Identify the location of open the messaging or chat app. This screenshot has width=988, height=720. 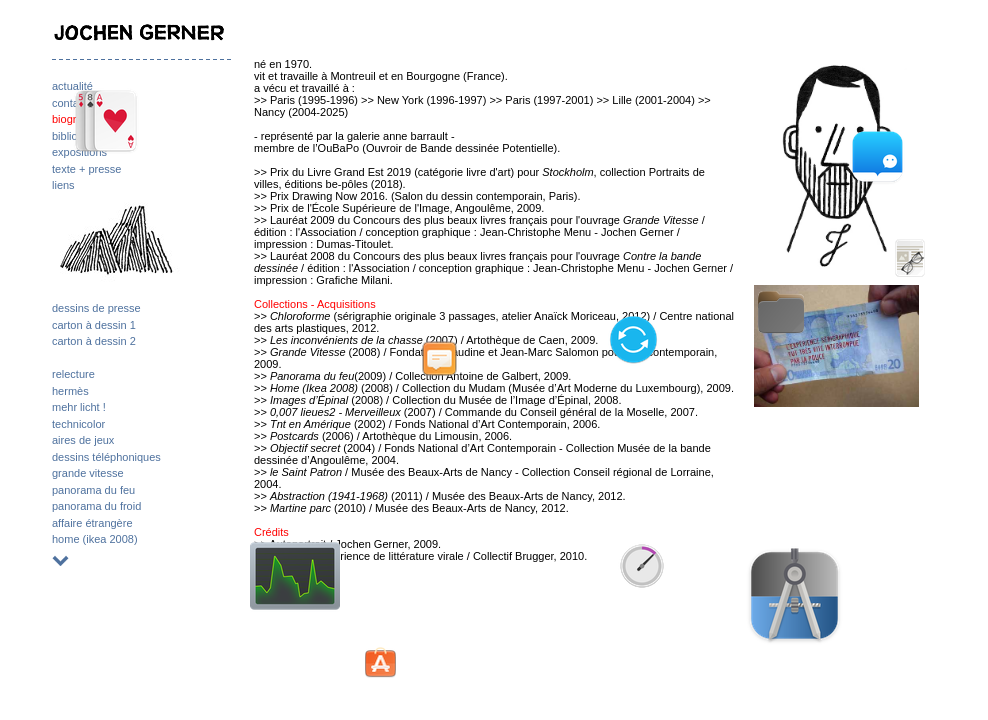
(439, 358).